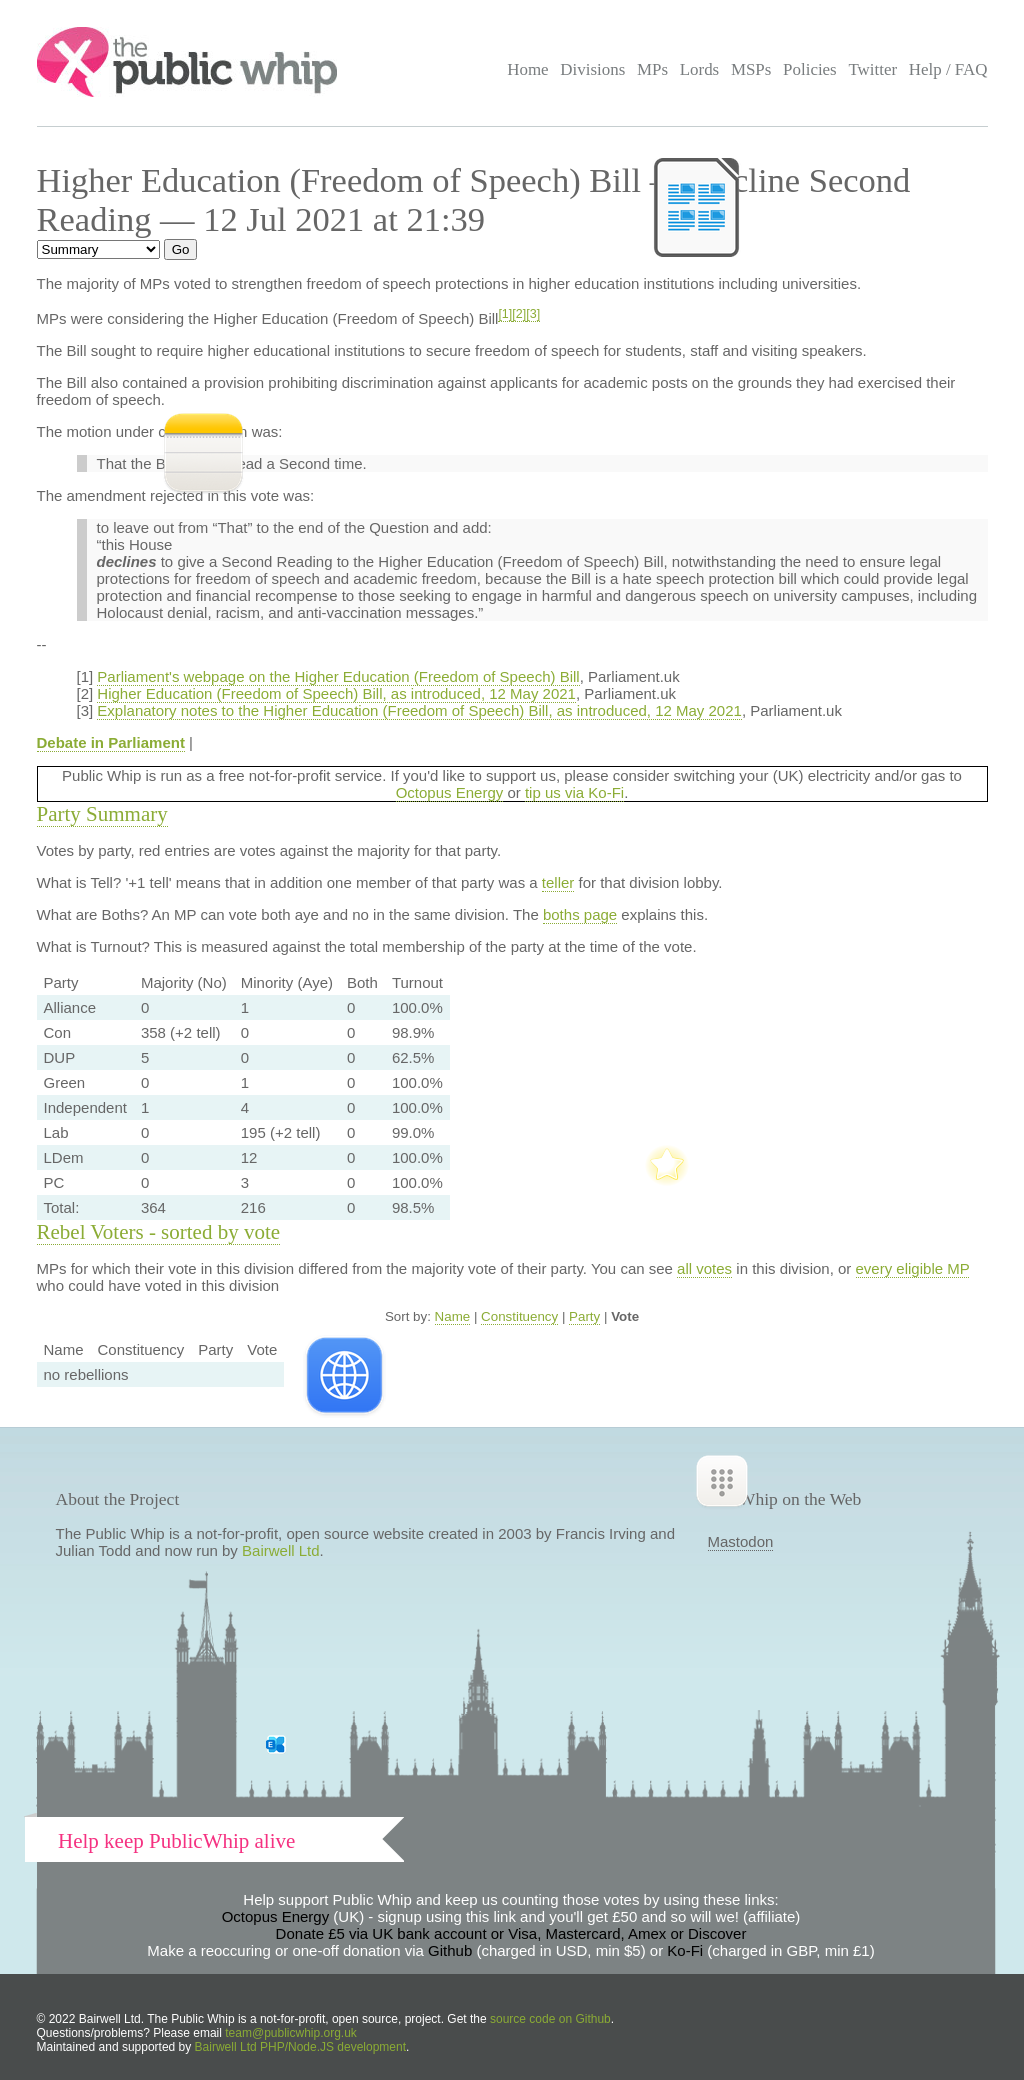 The width and height of the screenshot is (1024, 2080). I want to click on indicates a new or recently added item, so click(666, 1166).